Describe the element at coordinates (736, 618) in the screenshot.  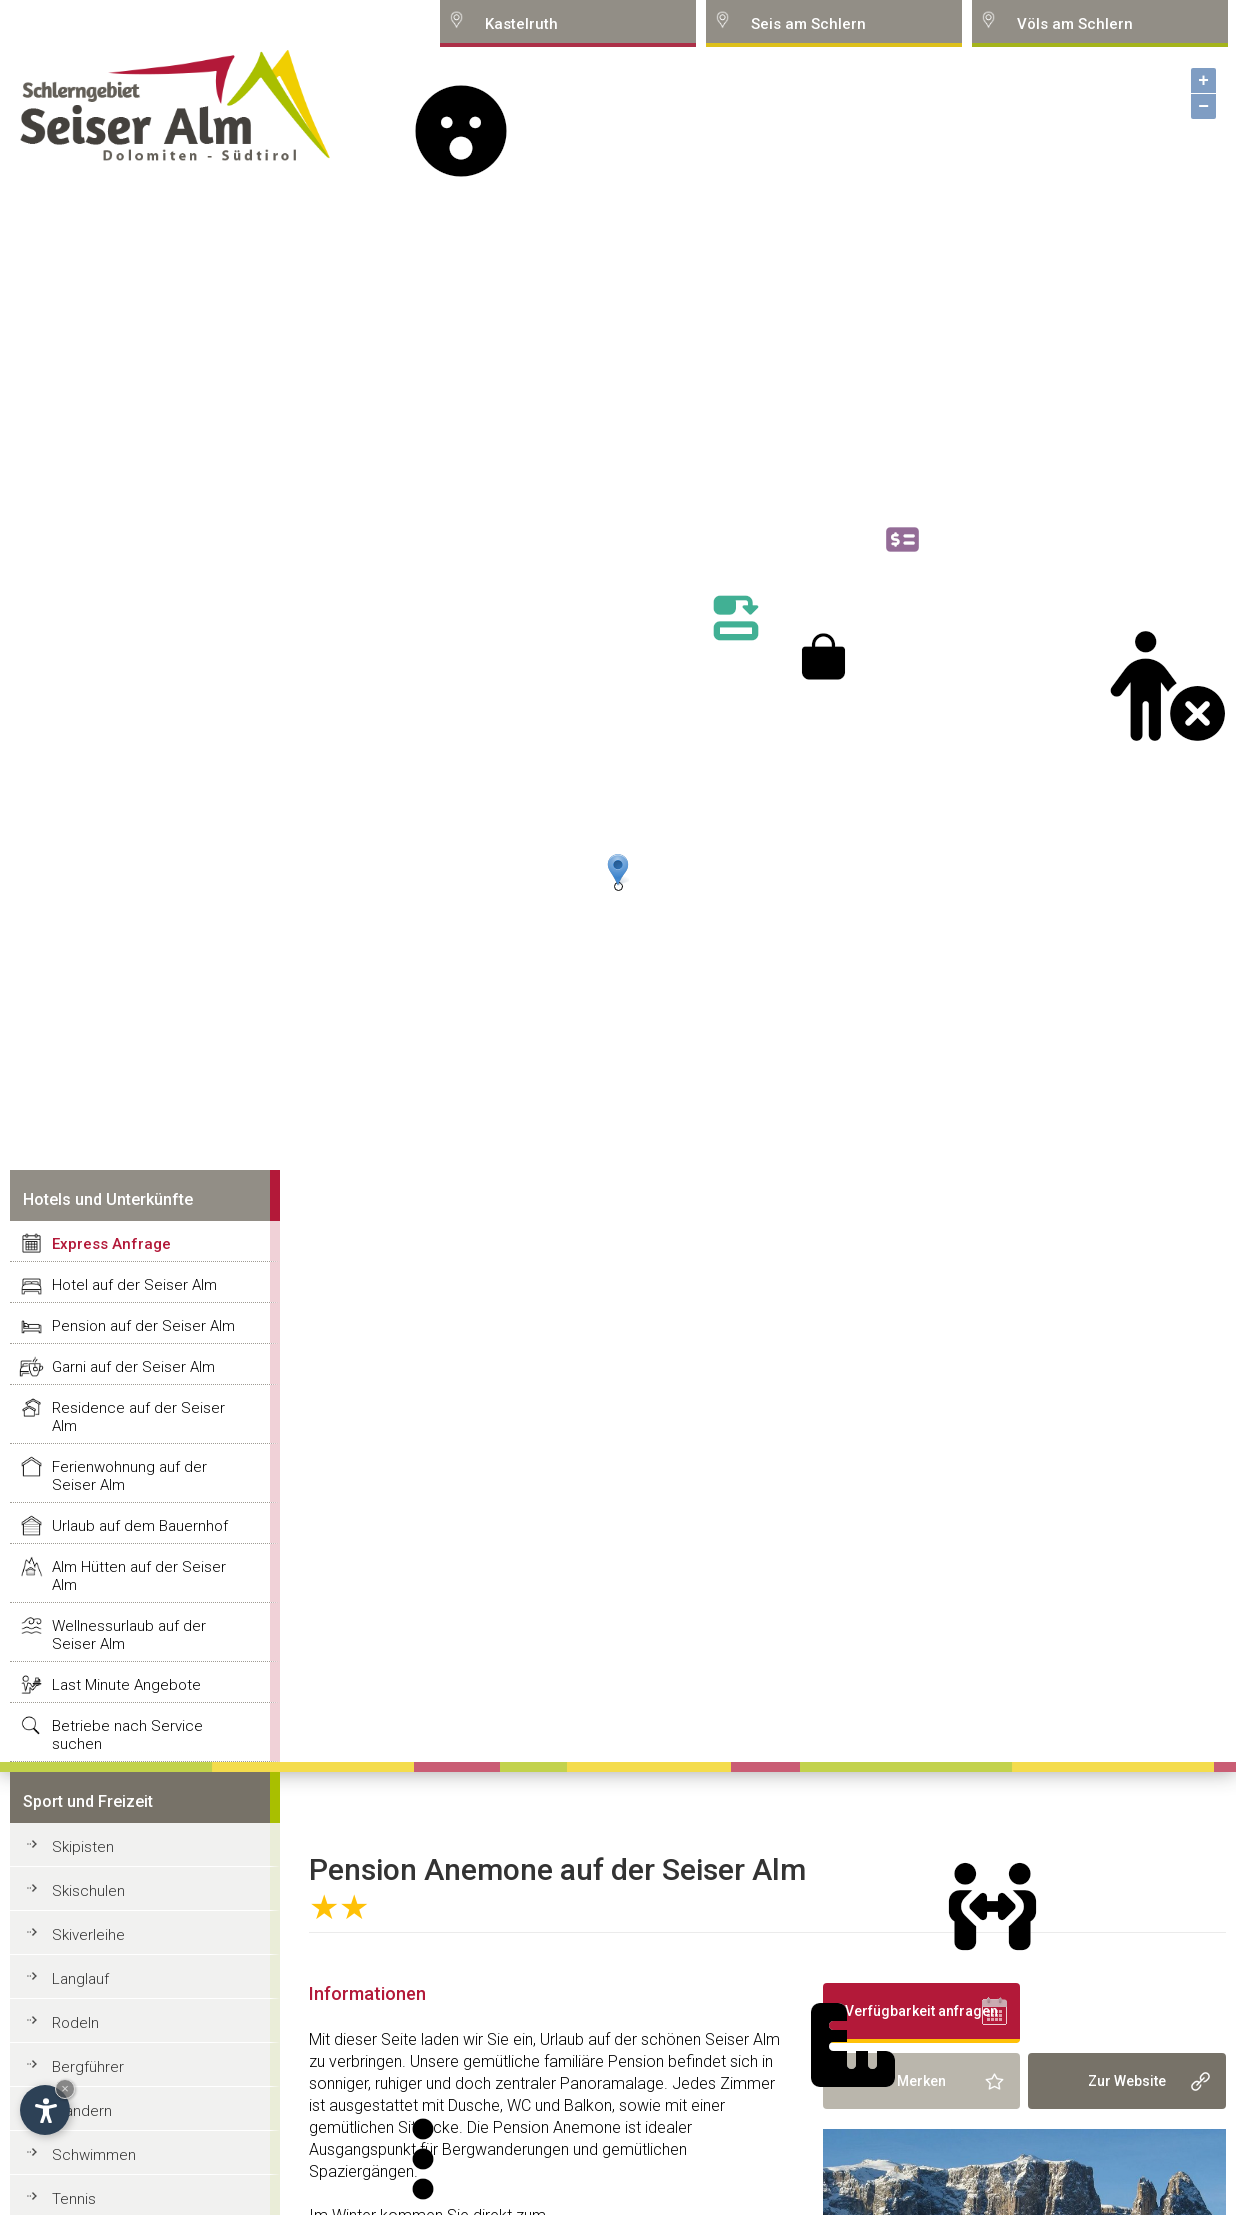
I see `view predecessor tasks in a workflow` at that location.